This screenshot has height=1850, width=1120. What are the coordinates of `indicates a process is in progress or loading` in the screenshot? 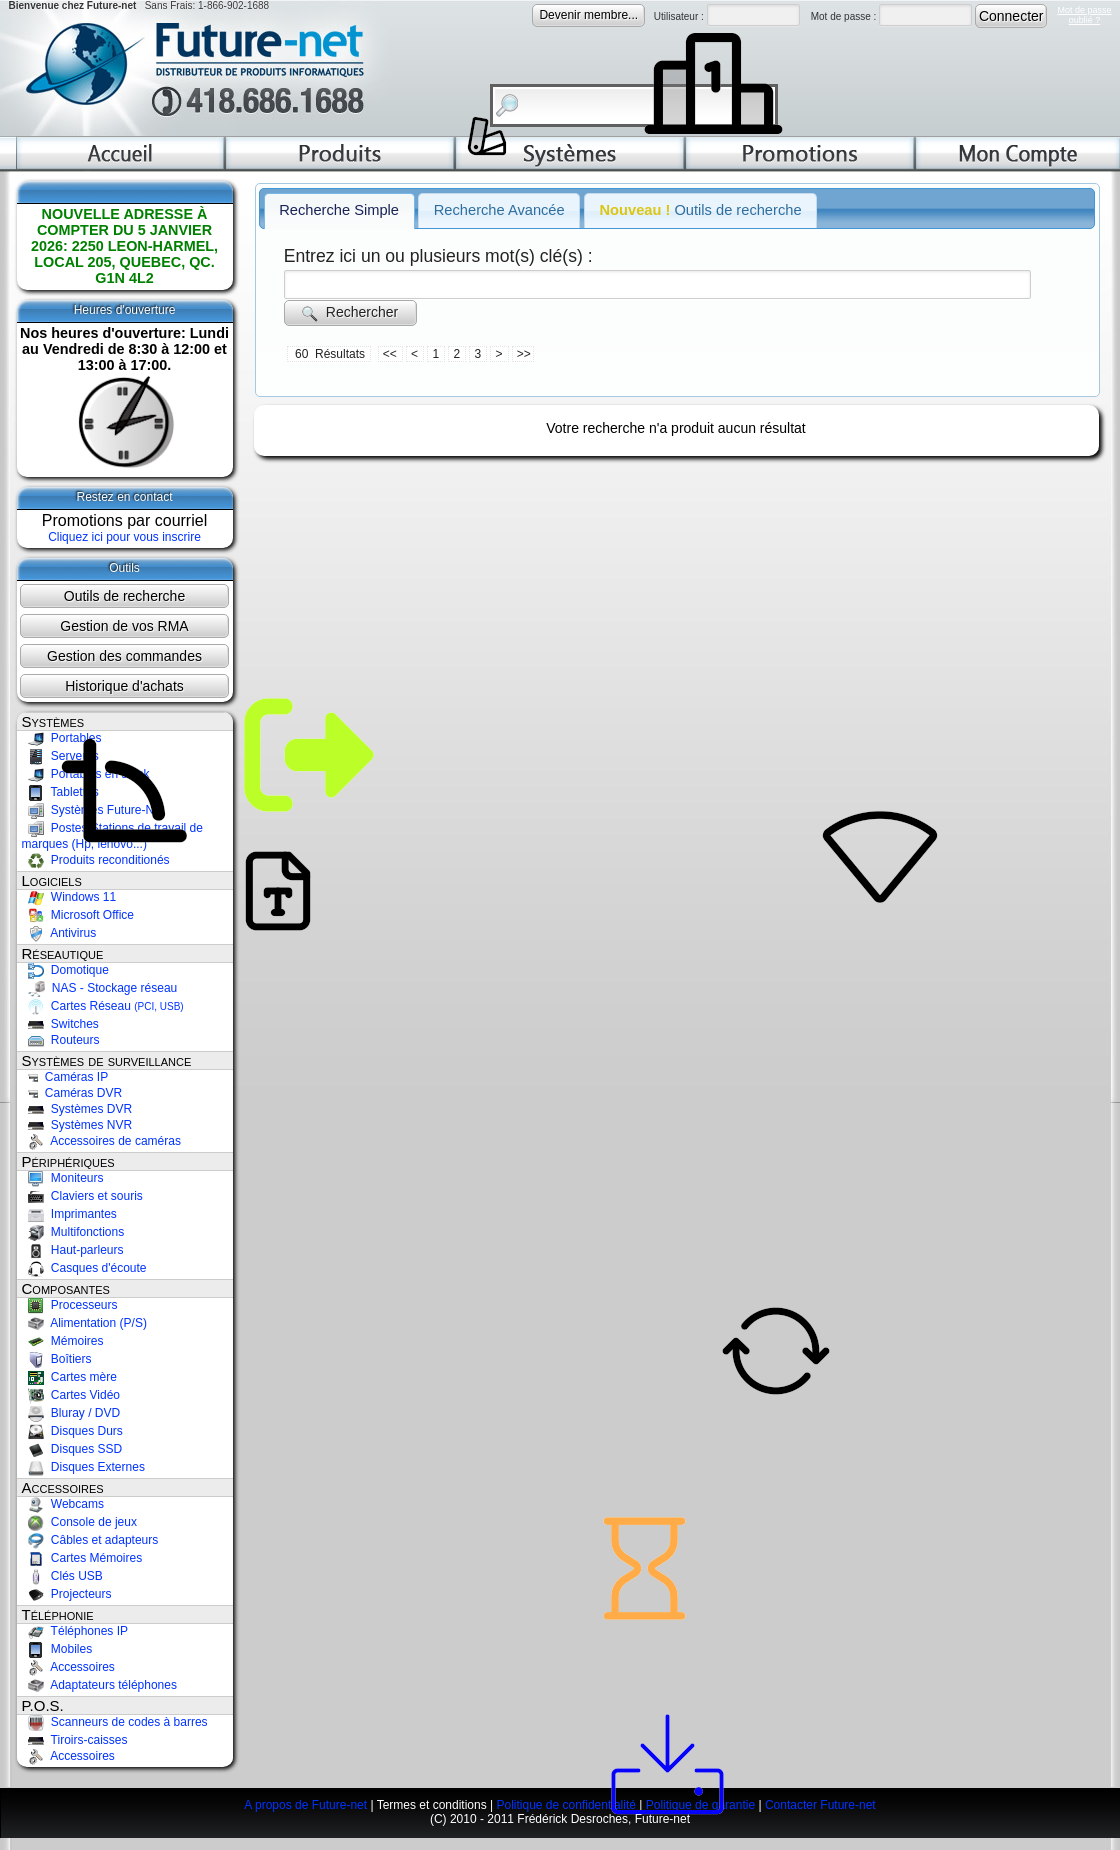 It's located at (644, 1568).